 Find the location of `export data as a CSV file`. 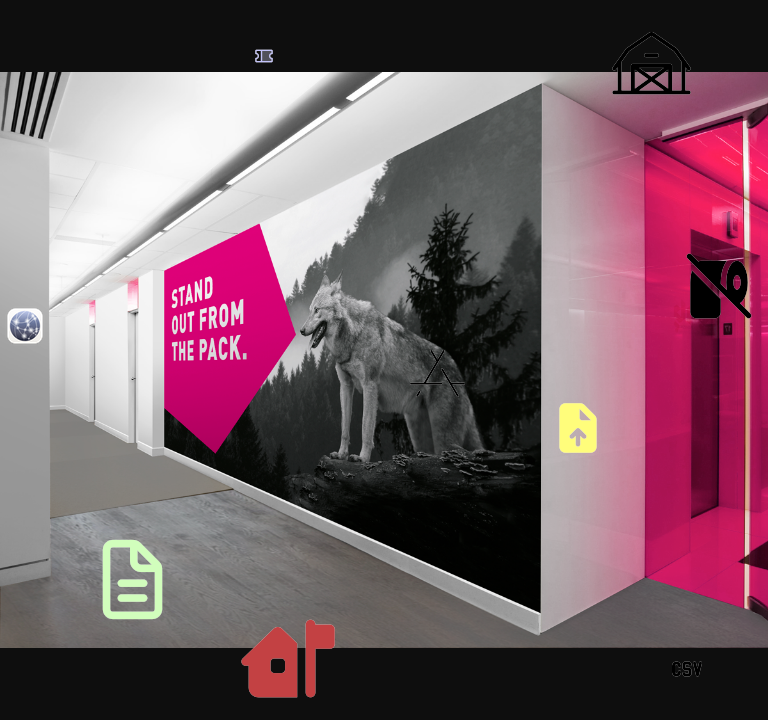

export data as a CSV file is located at coordinates (687, 669).